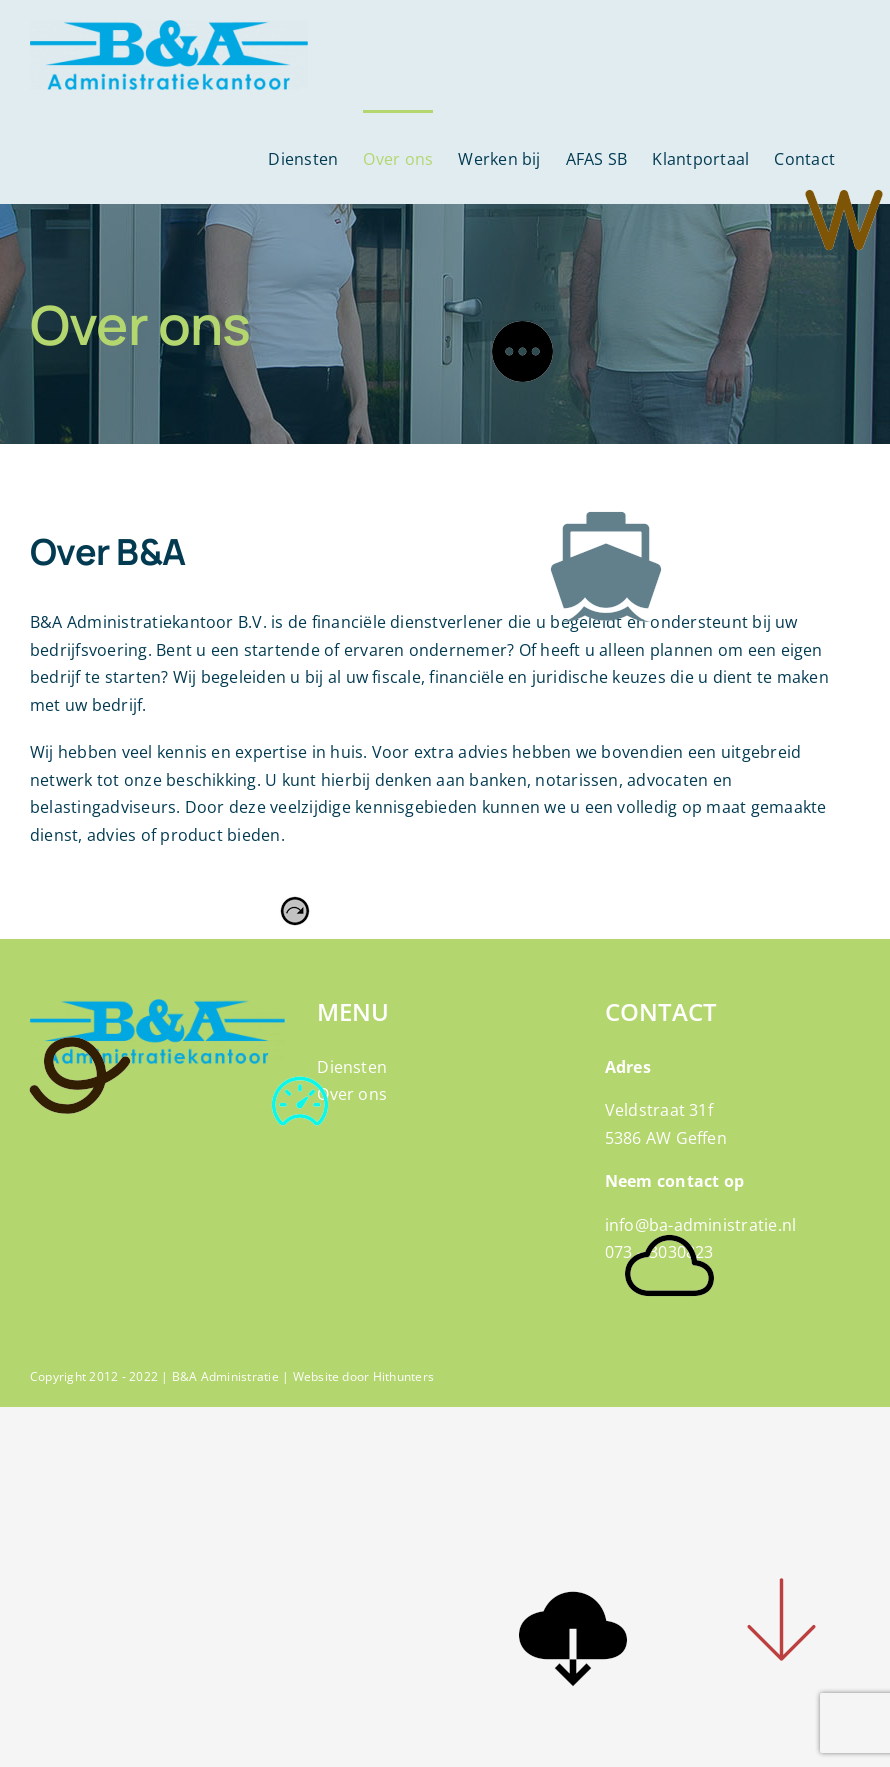 This screenshot has width=890, height=1767. What do you see at coordinates (300, 1101) in the screenshot?
I see `view performance or speed metrics` at bounding box center [300, 1101].